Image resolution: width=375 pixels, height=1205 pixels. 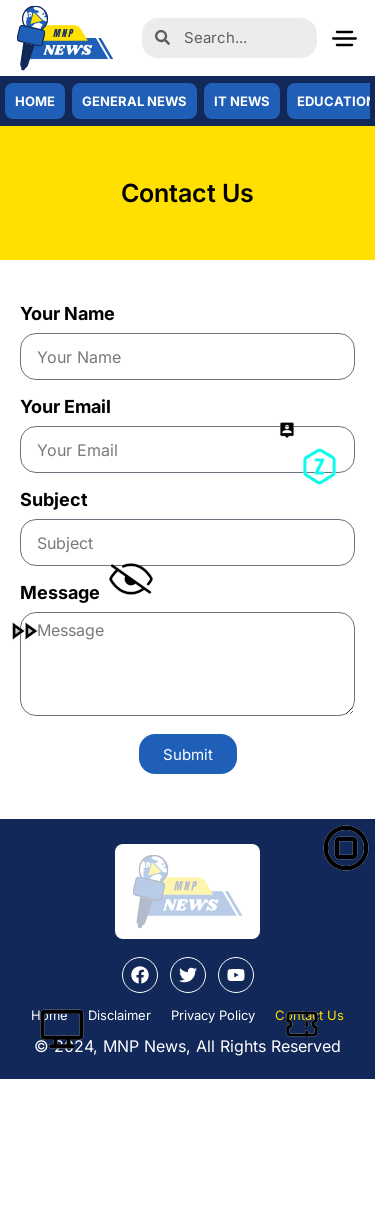 I want to click on skip forward in media playback, so click(x=24, y=631).